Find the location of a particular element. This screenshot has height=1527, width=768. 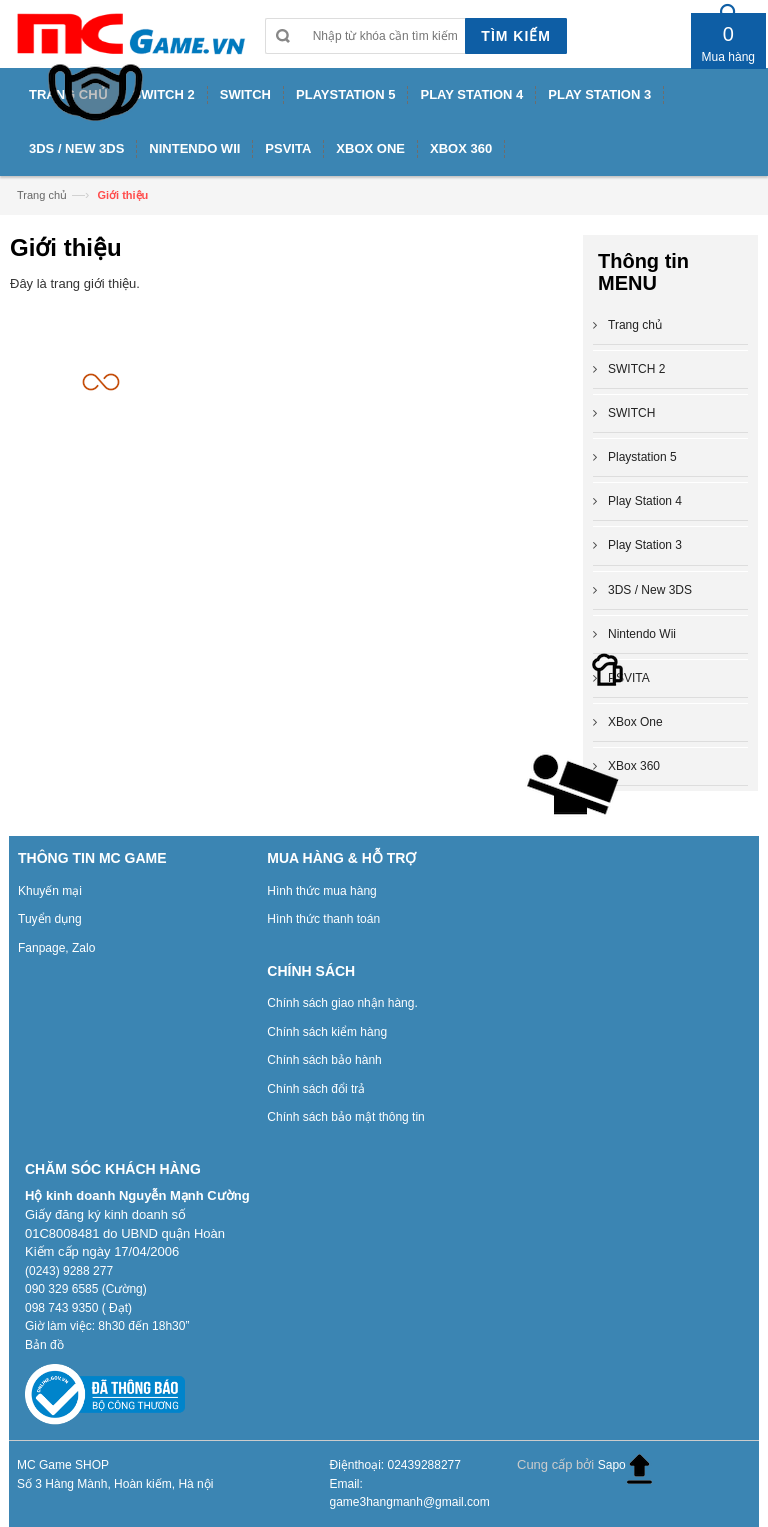

indicates face mask required is located at coordinates (95, 92).